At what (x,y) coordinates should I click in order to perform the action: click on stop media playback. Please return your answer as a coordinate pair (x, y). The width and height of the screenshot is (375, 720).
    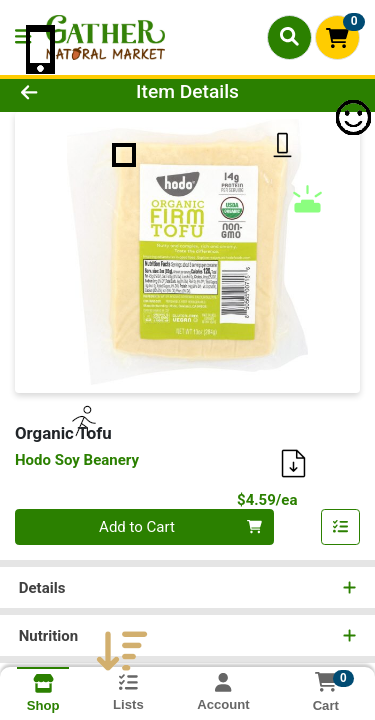
    Looking at the image, I should click on (124, 155).